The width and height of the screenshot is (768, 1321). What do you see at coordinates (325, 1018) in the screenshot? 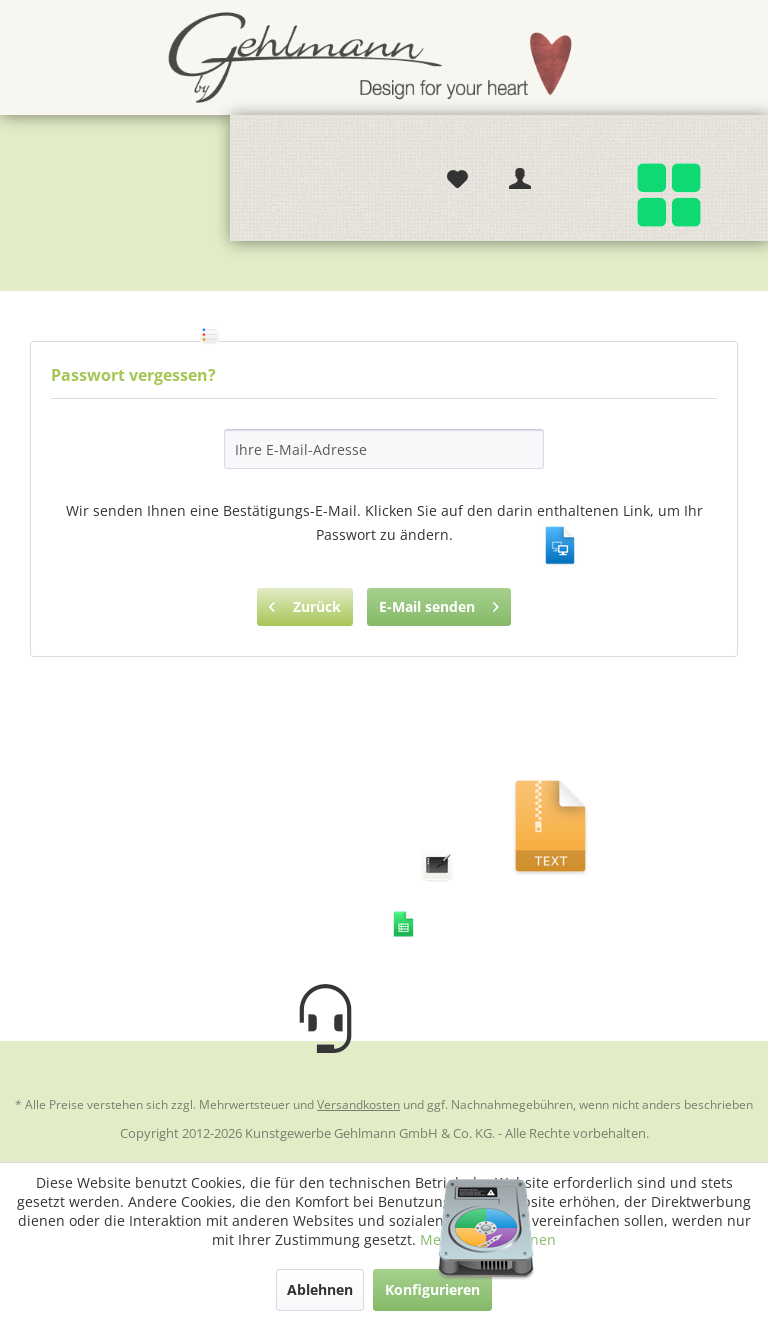
I see `audio or headset settings` at bounding box center [325, 1018].